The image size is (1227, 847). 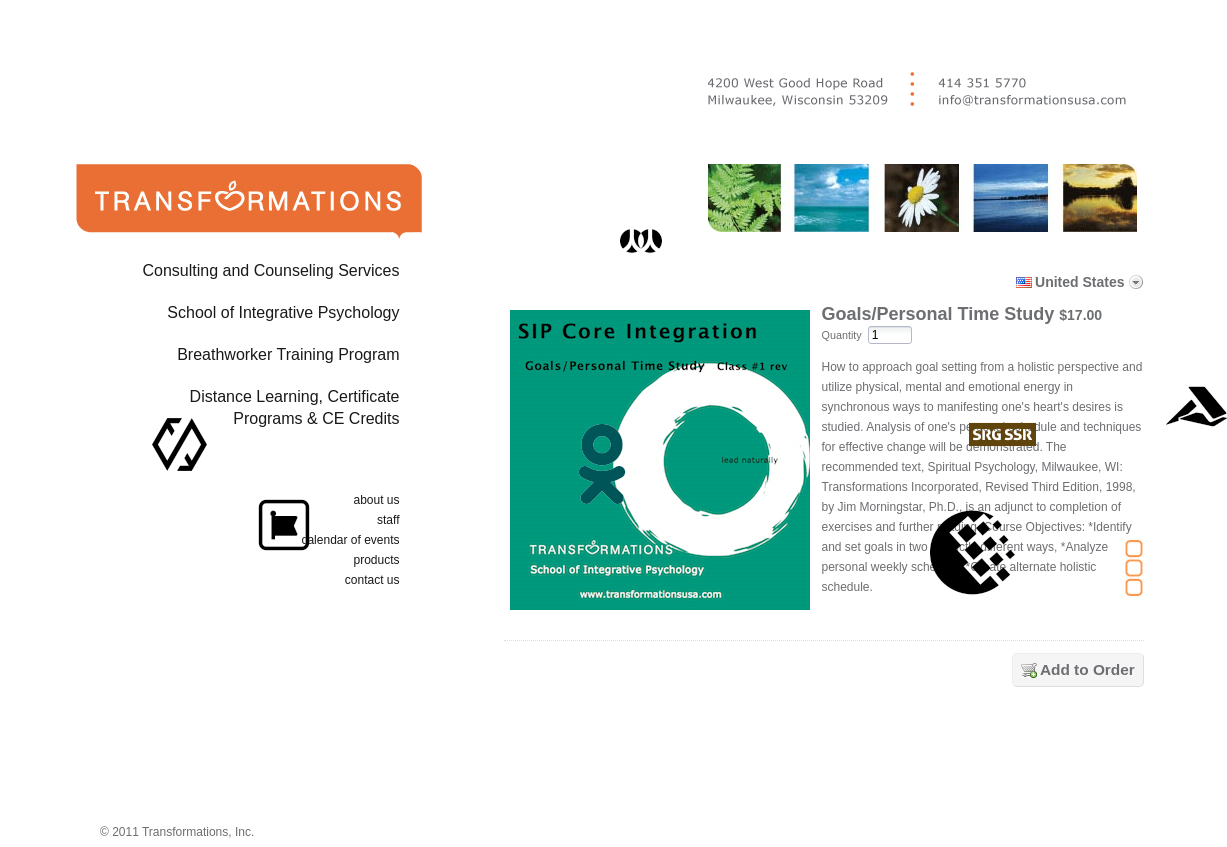 I want to click on xendit payment platform logo, so click(x=179, y=444).